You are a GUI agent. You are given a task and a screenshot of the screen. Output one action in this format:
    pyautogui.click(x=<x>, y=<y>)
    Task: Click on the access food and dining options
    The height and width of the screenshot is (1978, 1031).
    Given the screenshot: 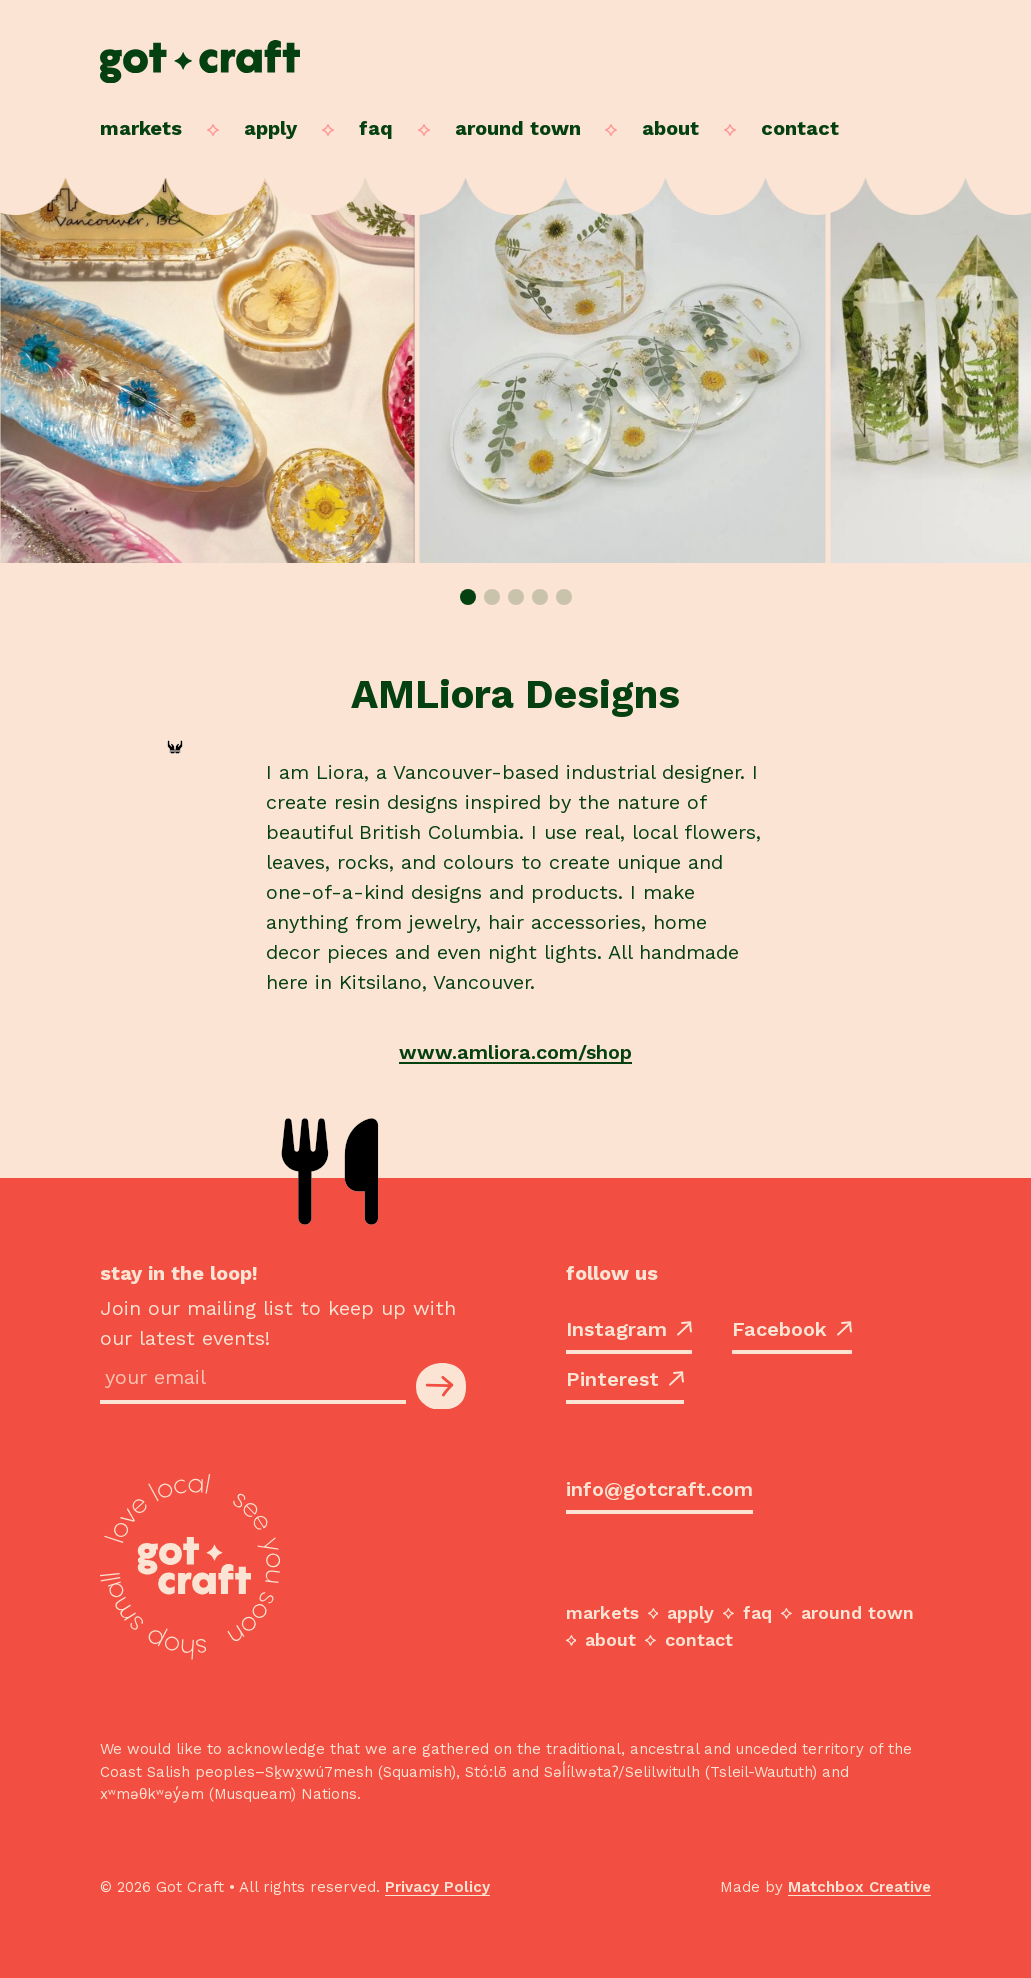 What is the action you would take?
    pyautogui.click(x=331, y=1171)
    